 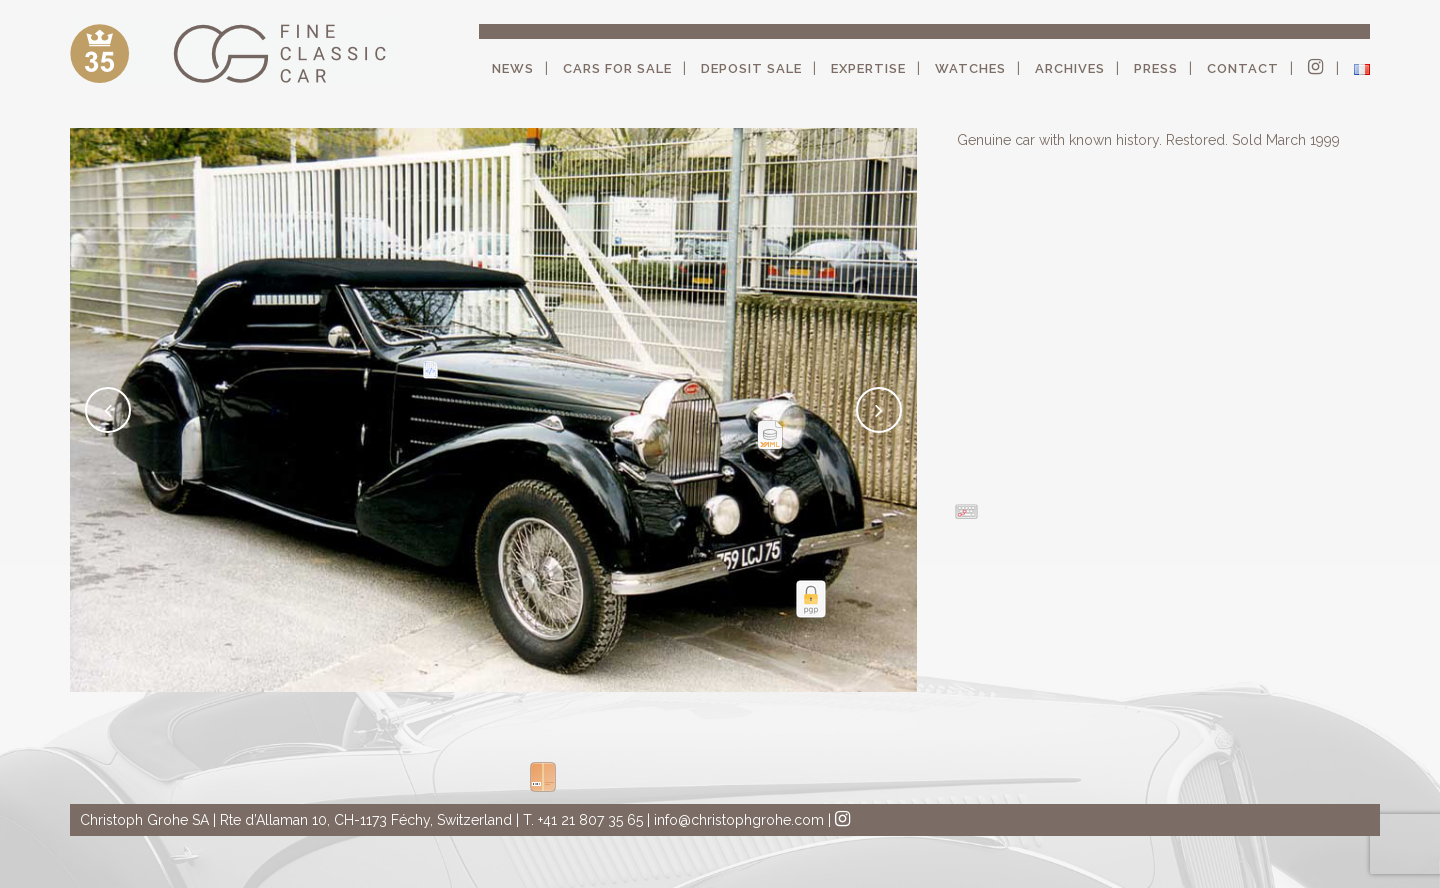 I want to click on configure keyboard shortcuts, so click(x=966, y=511).